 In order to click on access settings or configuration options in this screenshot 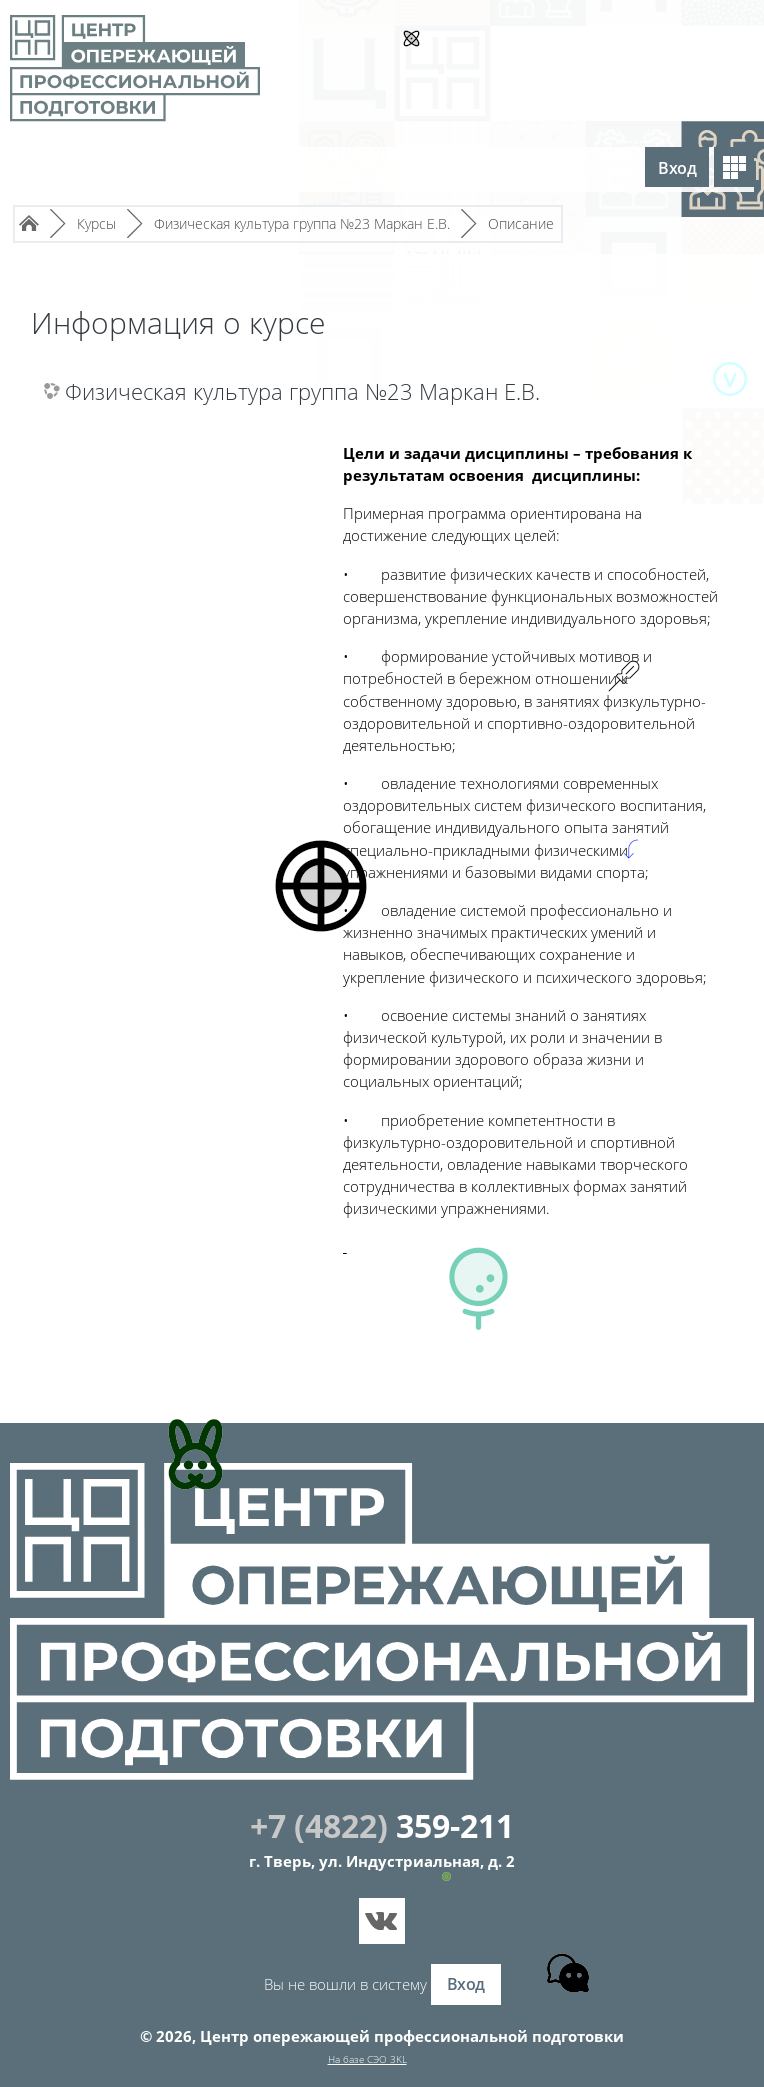, I will do `click(624, 676)`.